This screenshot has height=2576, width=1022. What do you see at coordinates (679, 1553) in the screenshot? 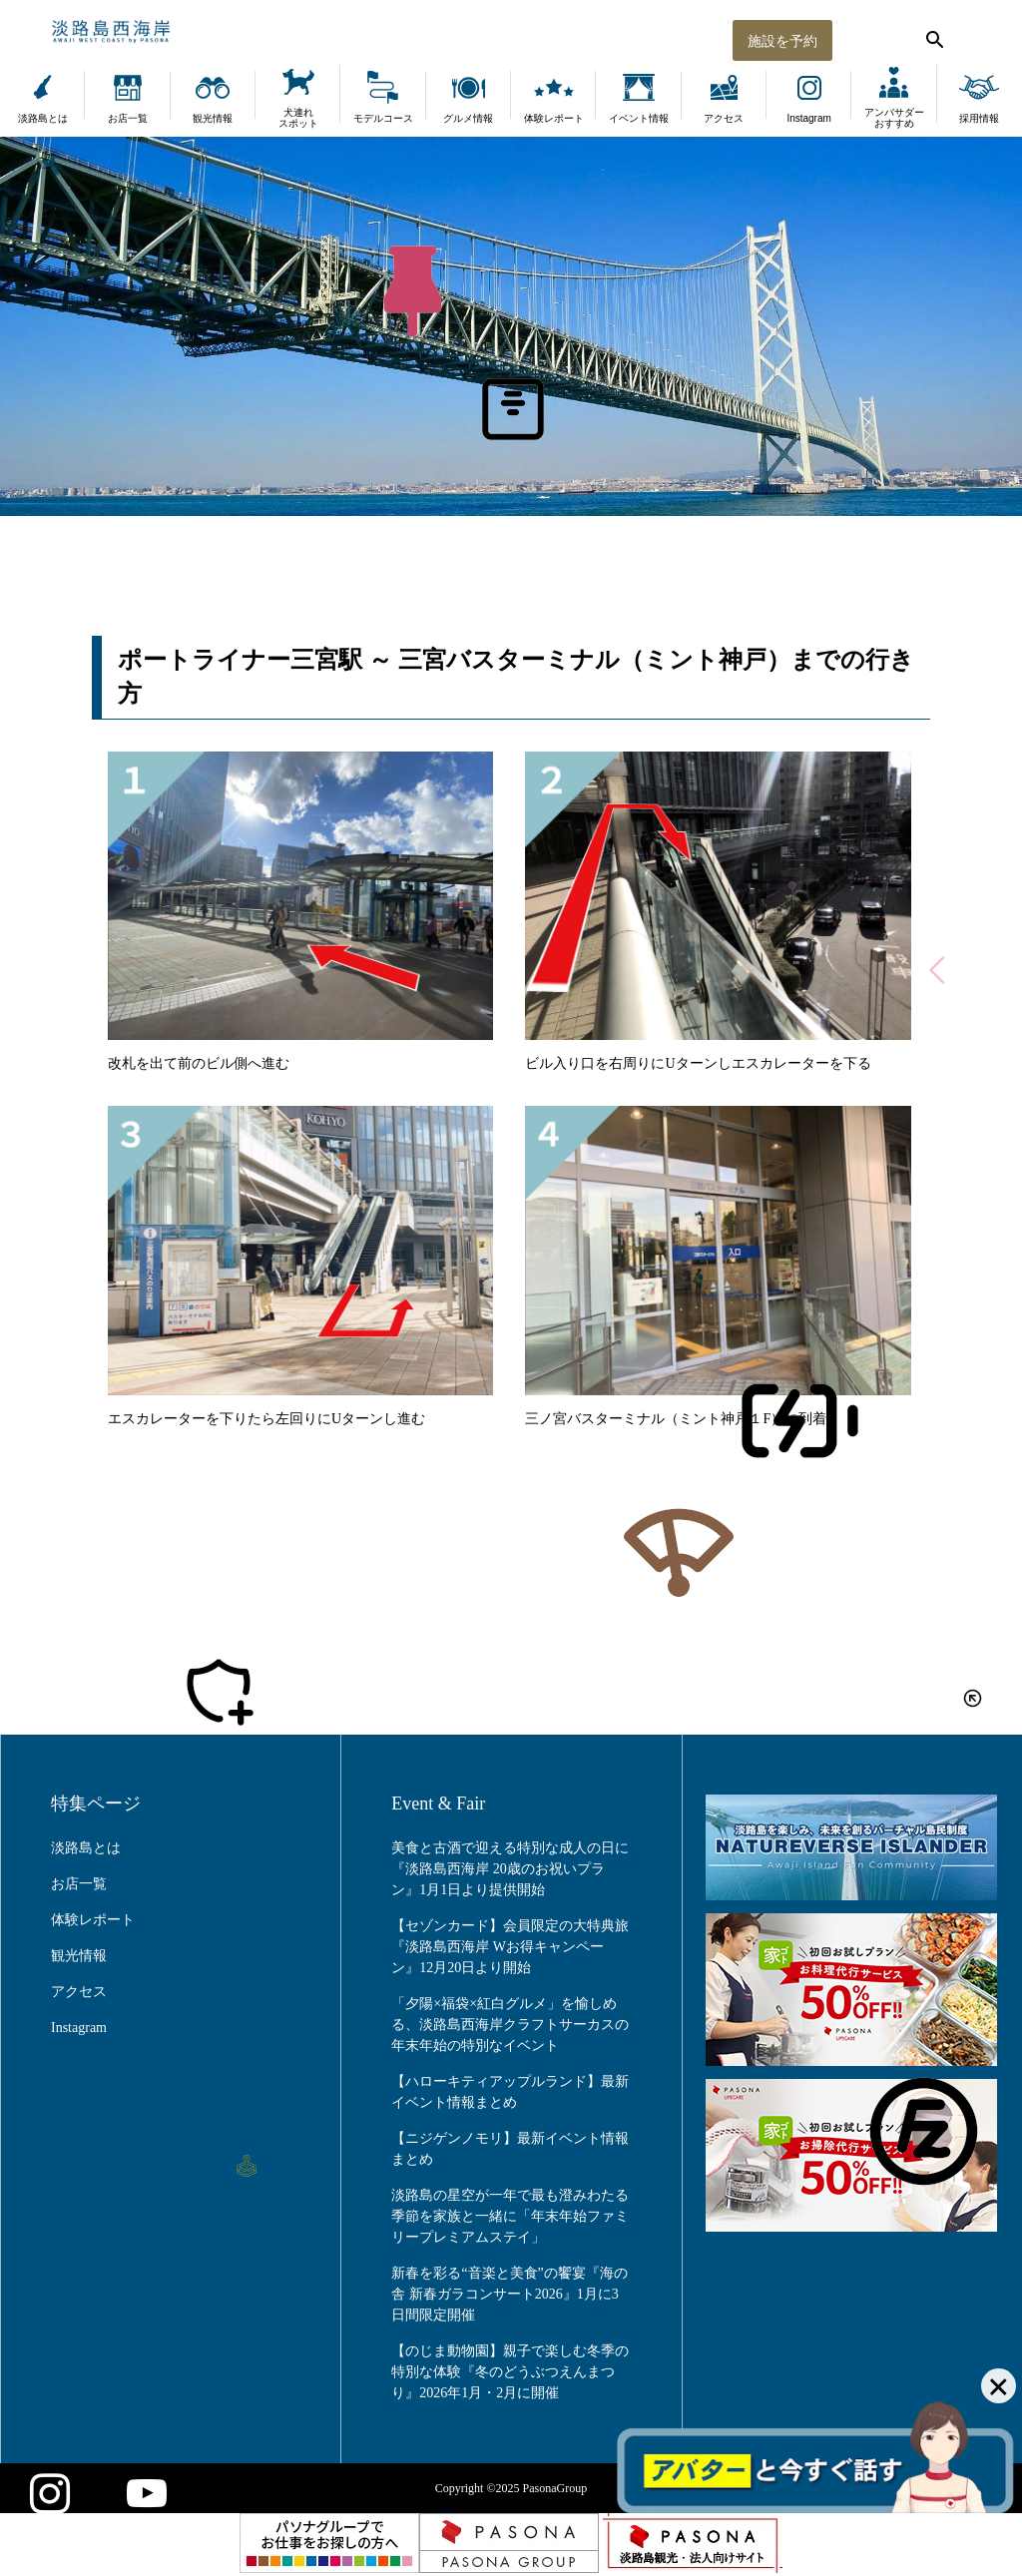
I see `toggle windshield wiper controls` at bounding box center [679, 1553].